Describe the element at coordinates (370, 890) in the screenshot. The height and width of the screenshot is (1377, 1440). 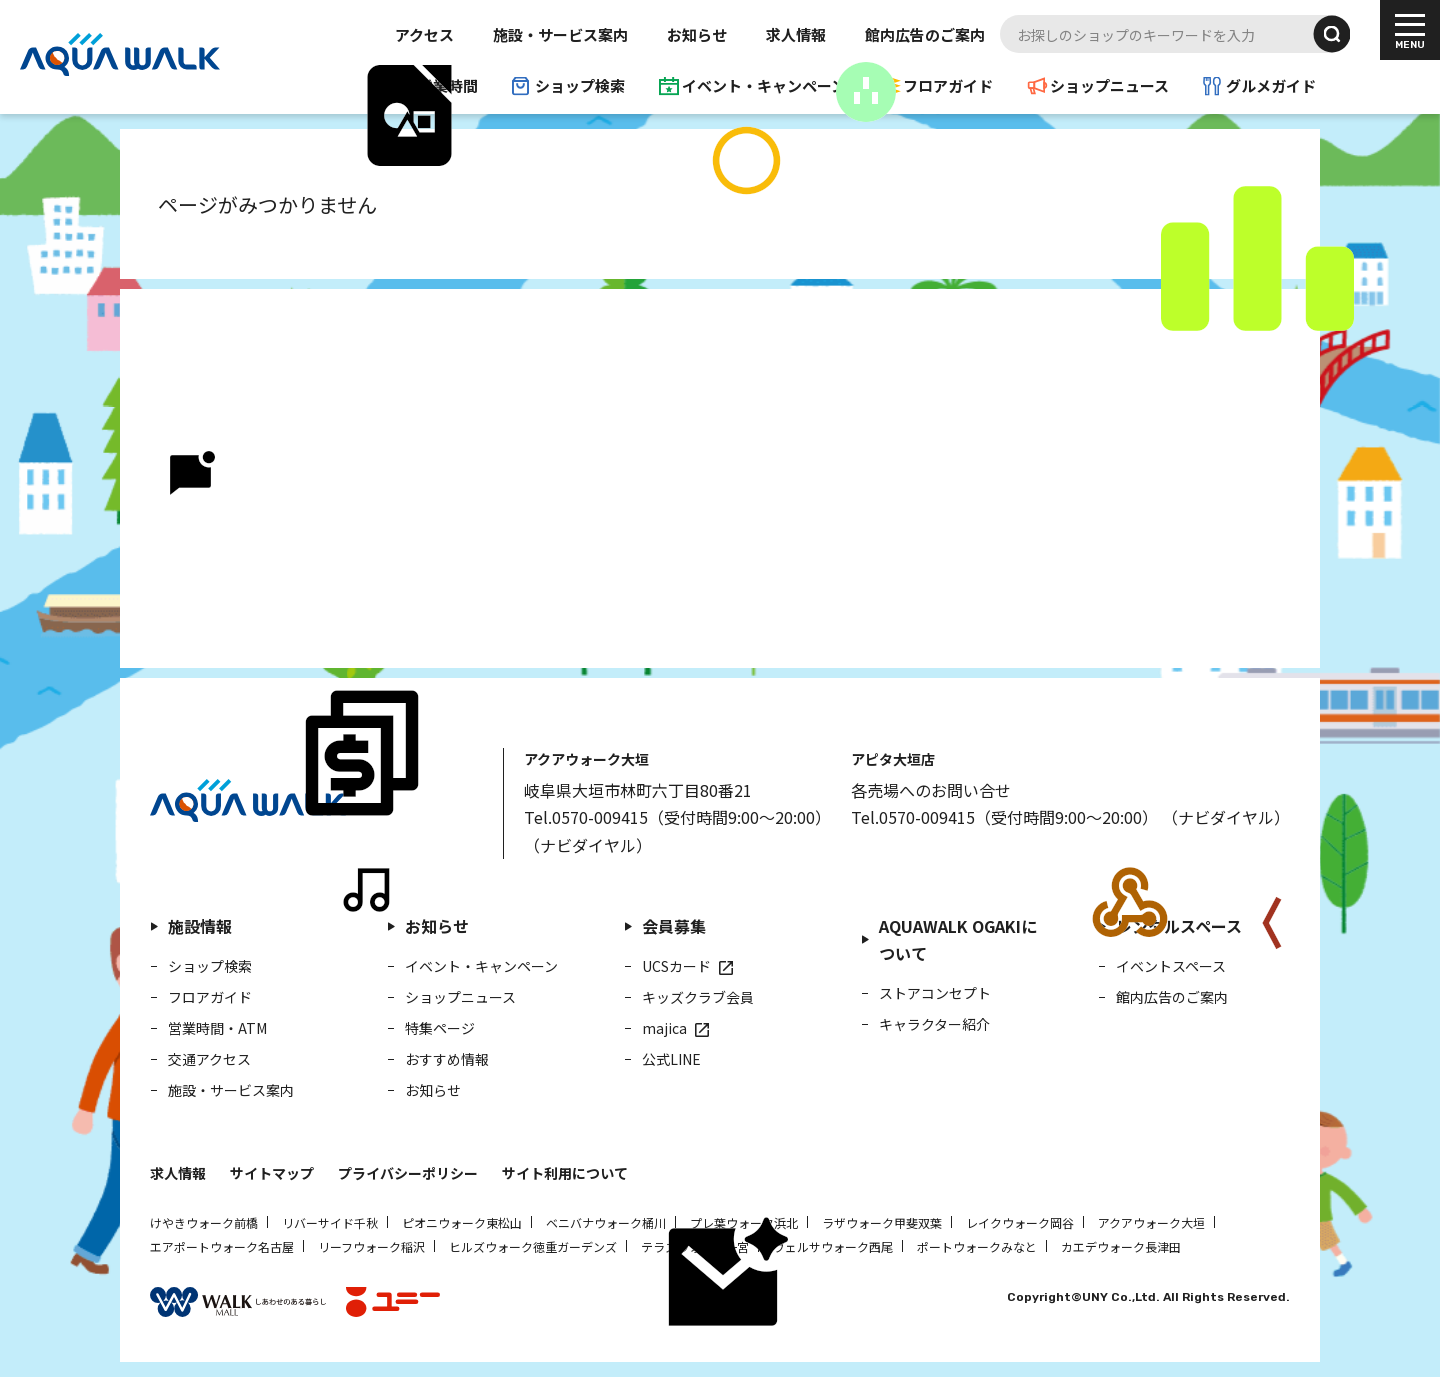
I see `access music library or player` at that location.